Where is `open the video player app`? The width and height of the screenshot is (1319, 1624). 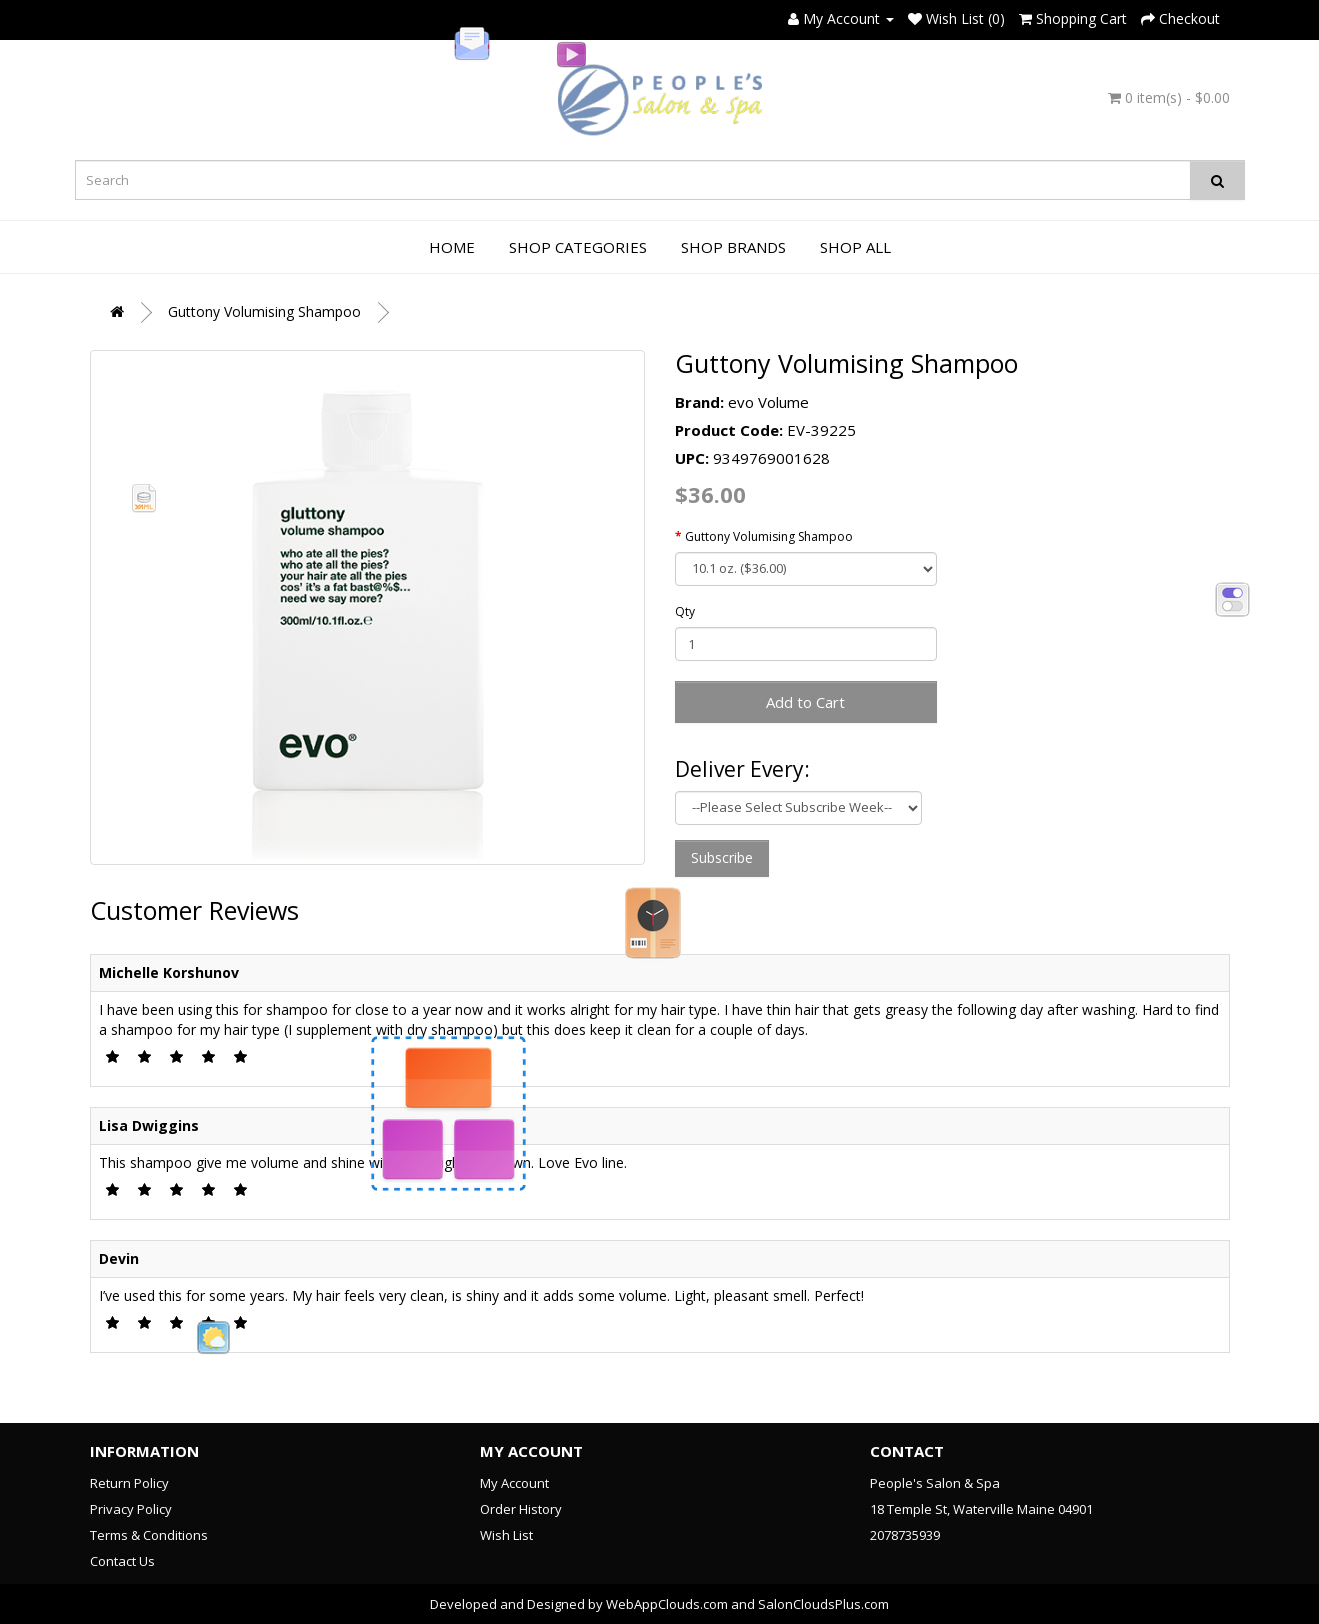
open the video player app is located at coordinates (571, 54).